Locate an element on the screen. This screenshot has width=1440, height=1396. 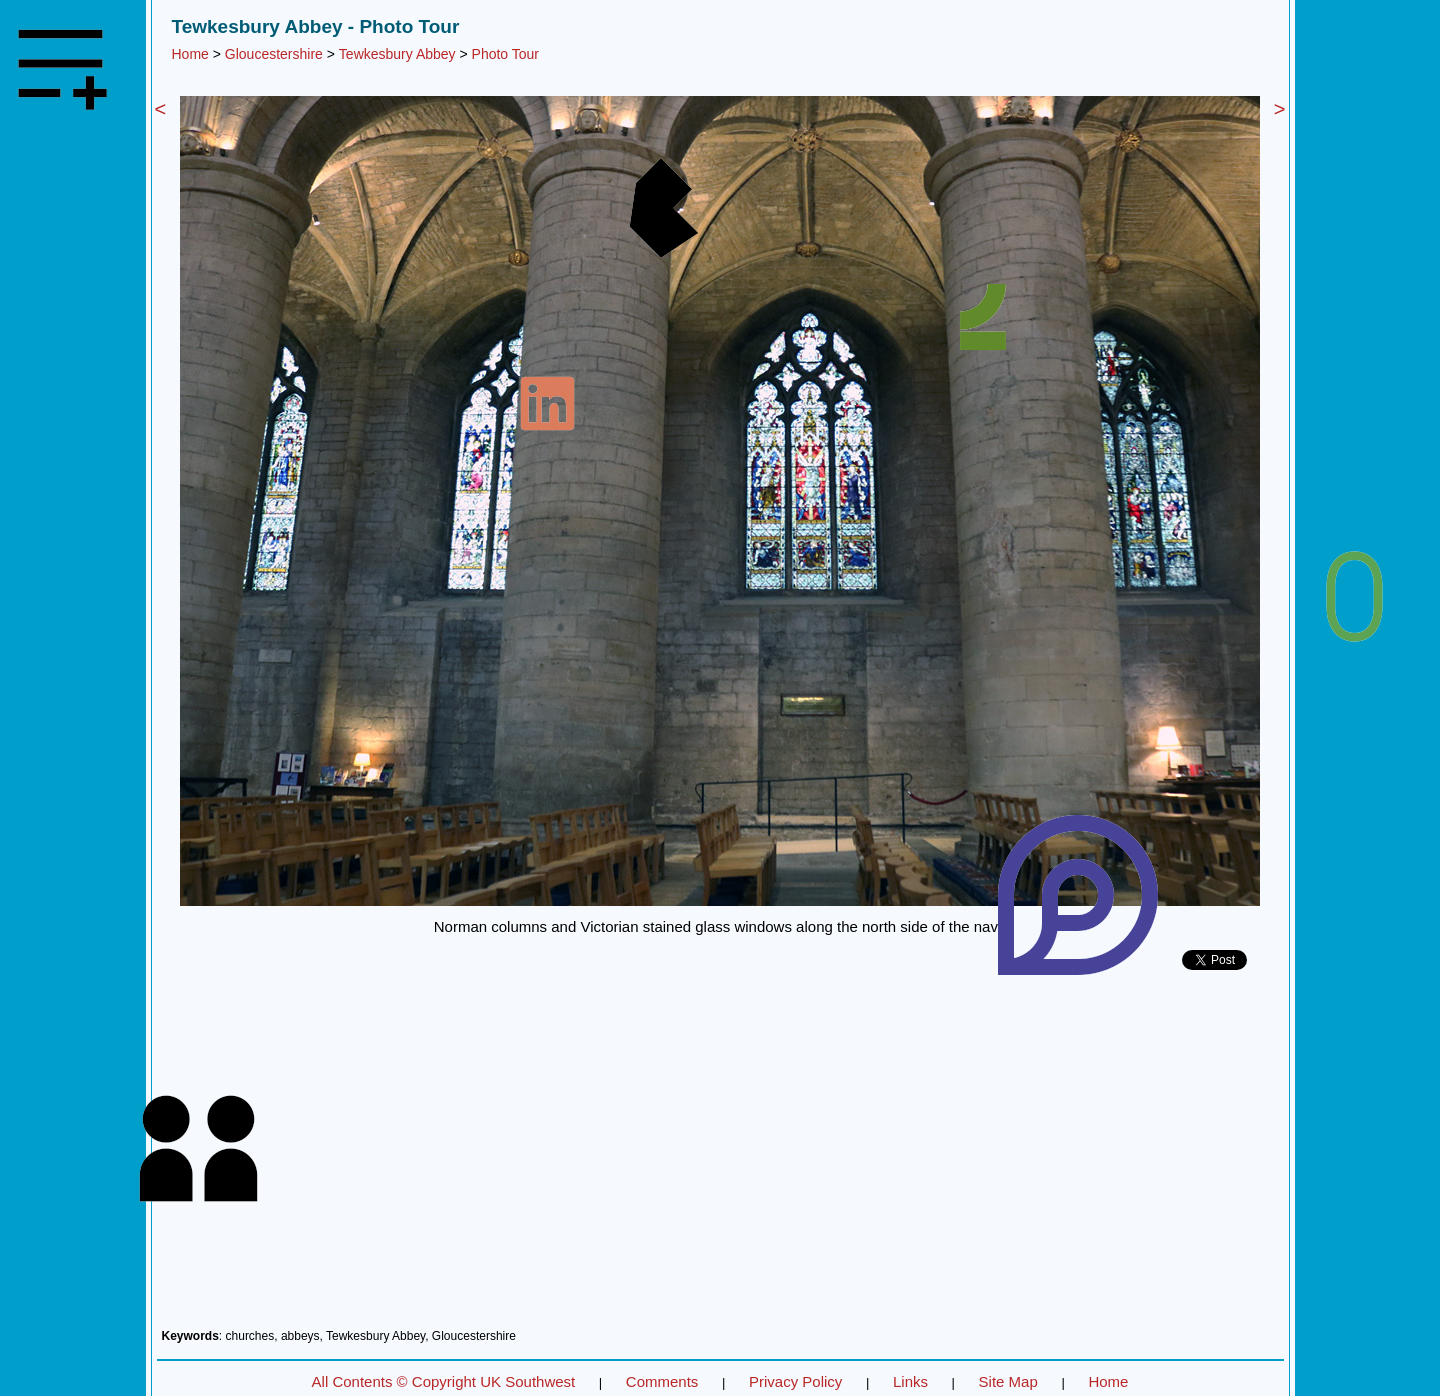
open LinkedIn profile is located at coordinates (547, 403).